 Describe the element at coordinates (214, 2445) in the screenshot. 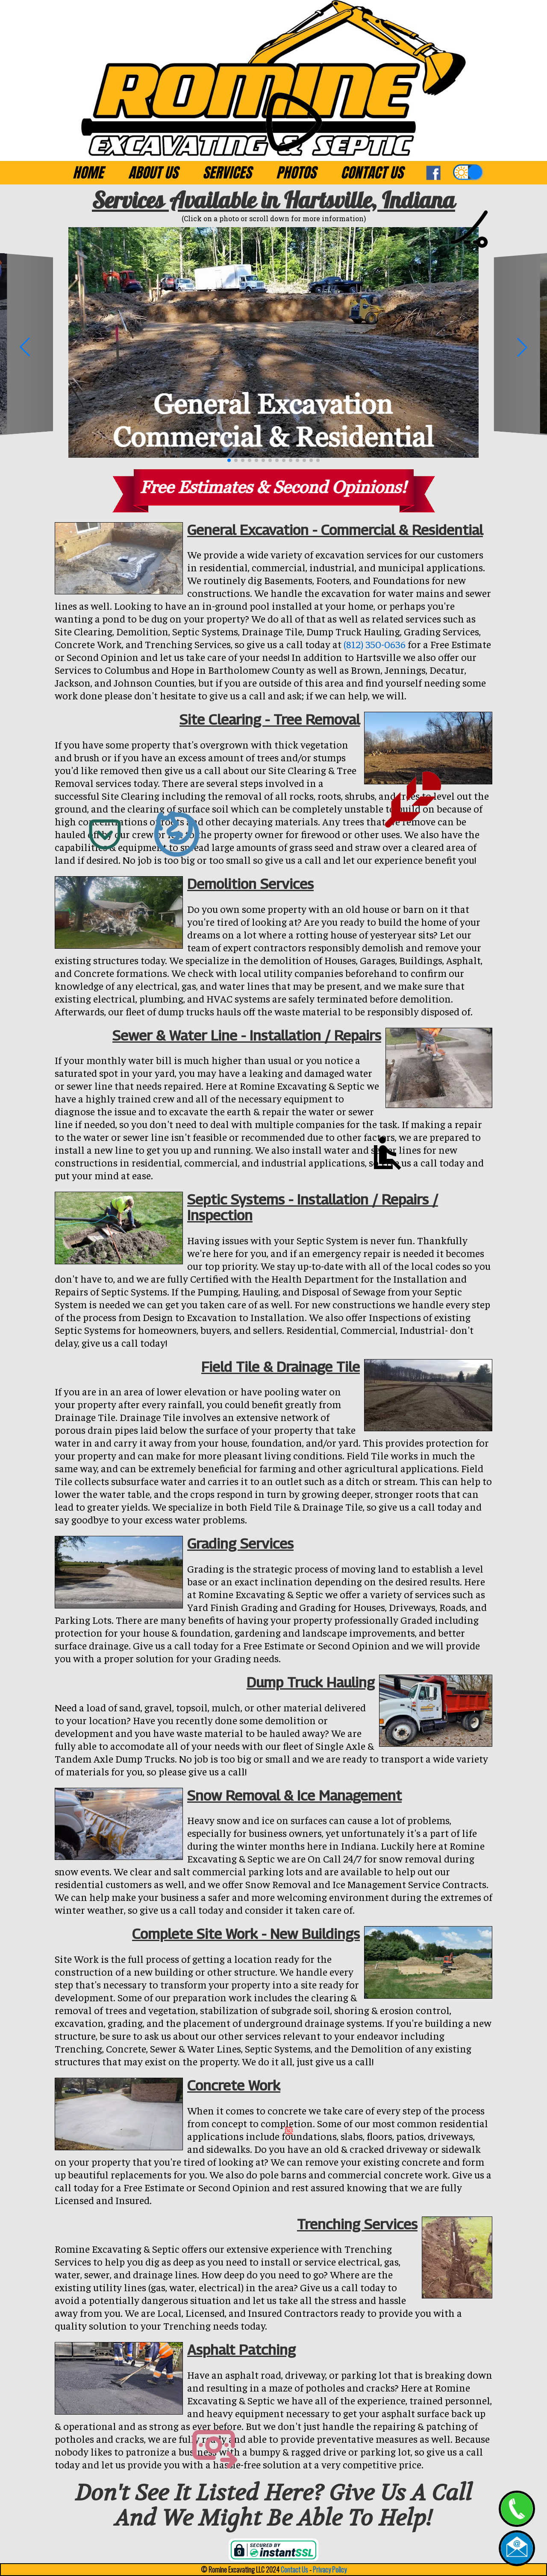

I see `transfer money or send funds` at that location.